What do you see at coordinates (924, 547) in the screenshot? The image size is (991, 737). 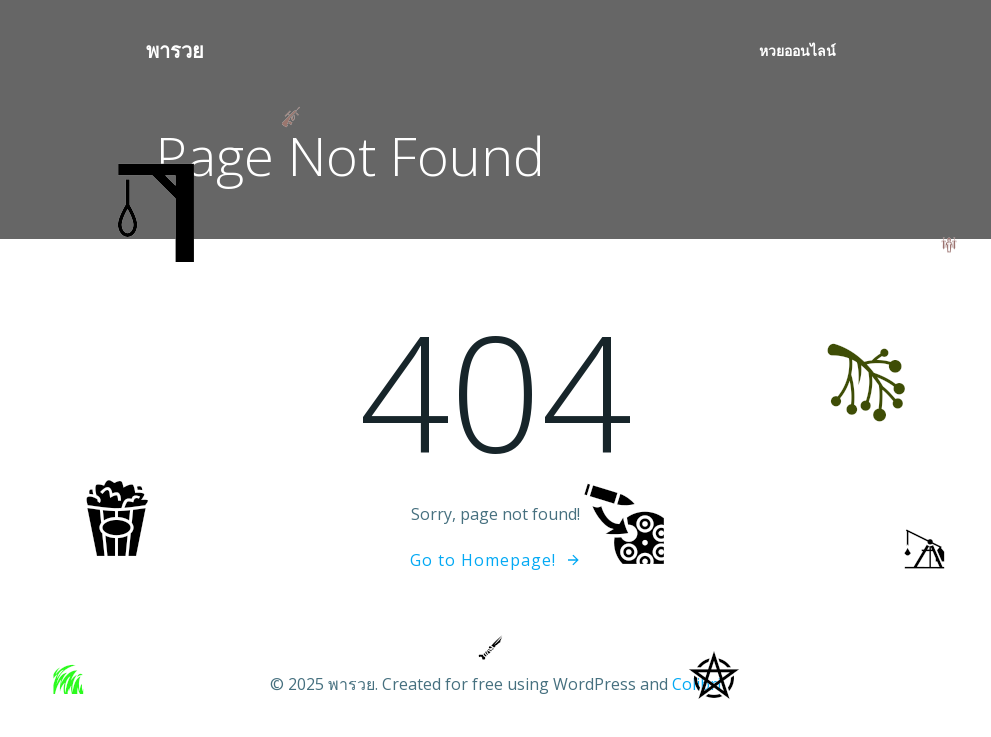 I see `launch projectile or siege weapon in game` at bounding box center [924, 547].